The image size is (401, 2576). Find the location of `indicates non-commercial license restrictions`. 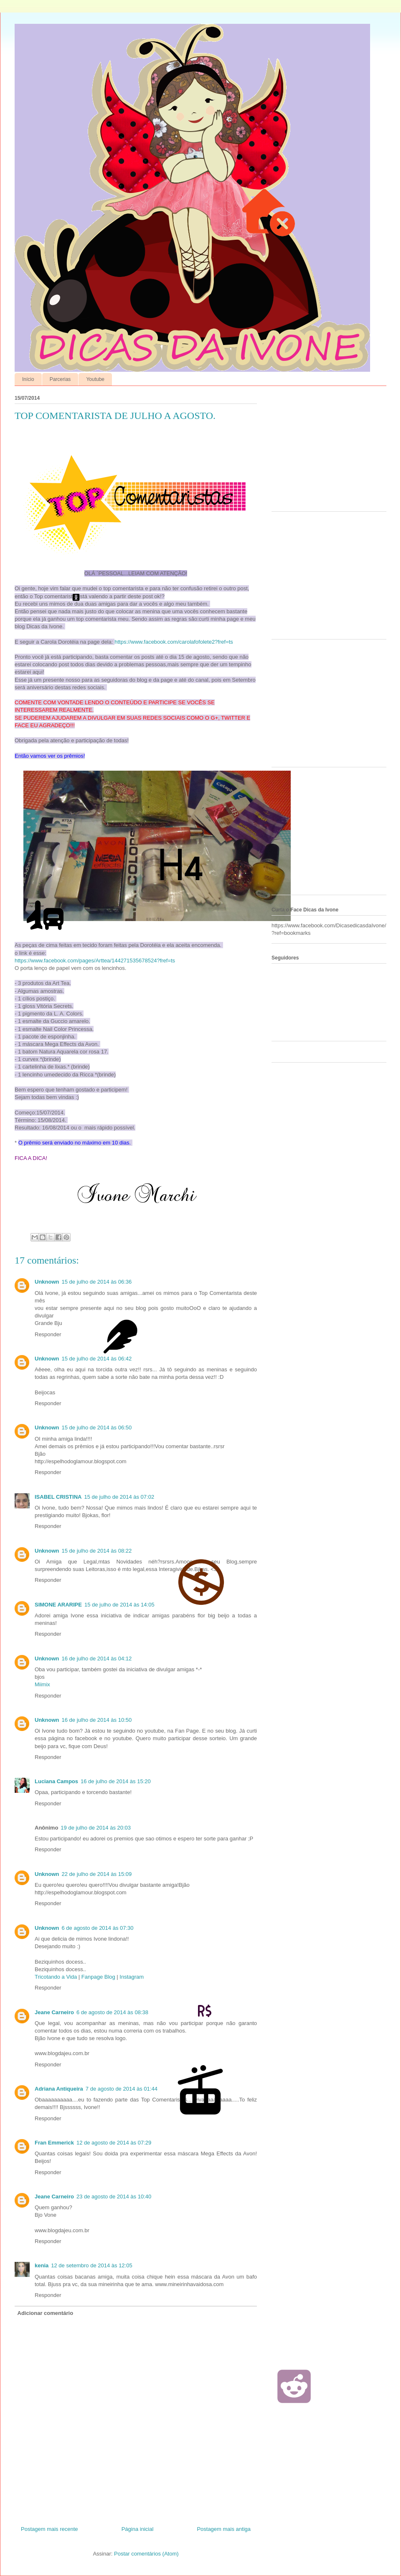

indicates non-commercial license restrictions is located at coordinates (201, 1582).